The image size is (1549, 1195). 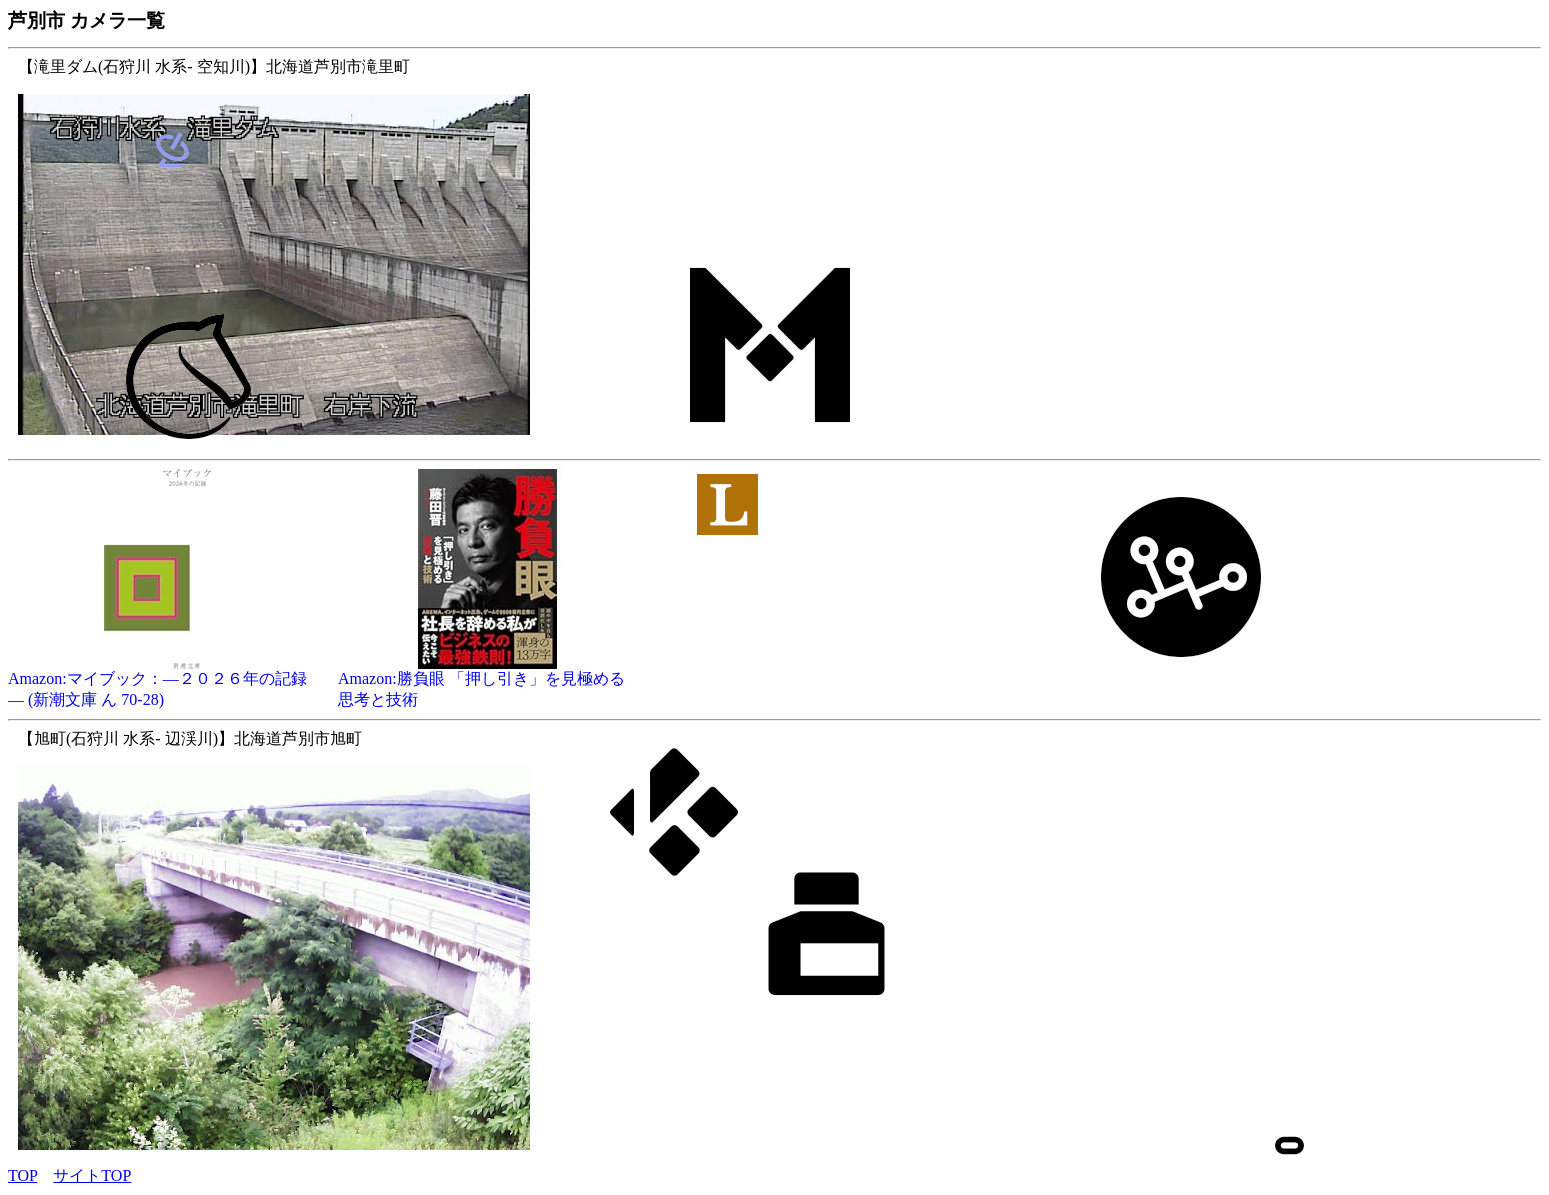 I want to click on access drawing or illustration tools, so click(x=826, y=930).